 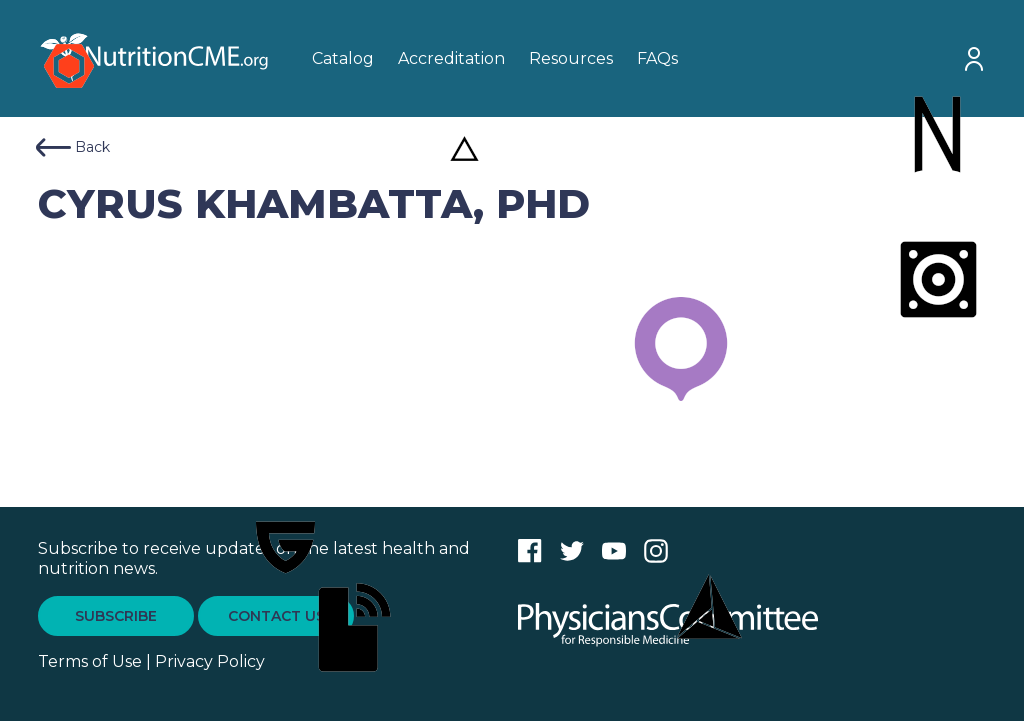 I want to click on vercel logo, so click(x=464, y=148).